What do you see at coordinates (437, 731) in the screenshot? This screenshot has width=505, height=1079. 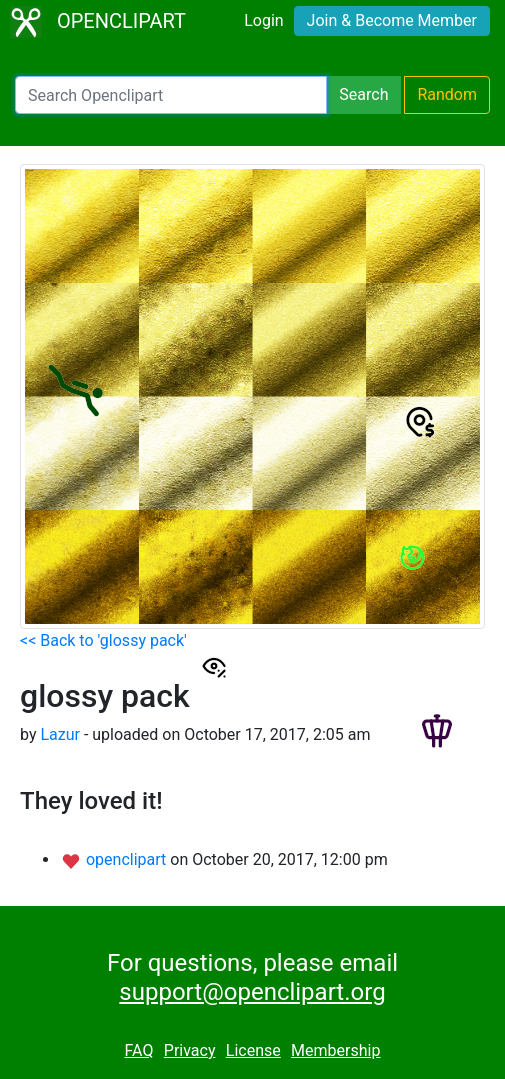 I see `access air traffic control features` at bounding box center [437, 731].